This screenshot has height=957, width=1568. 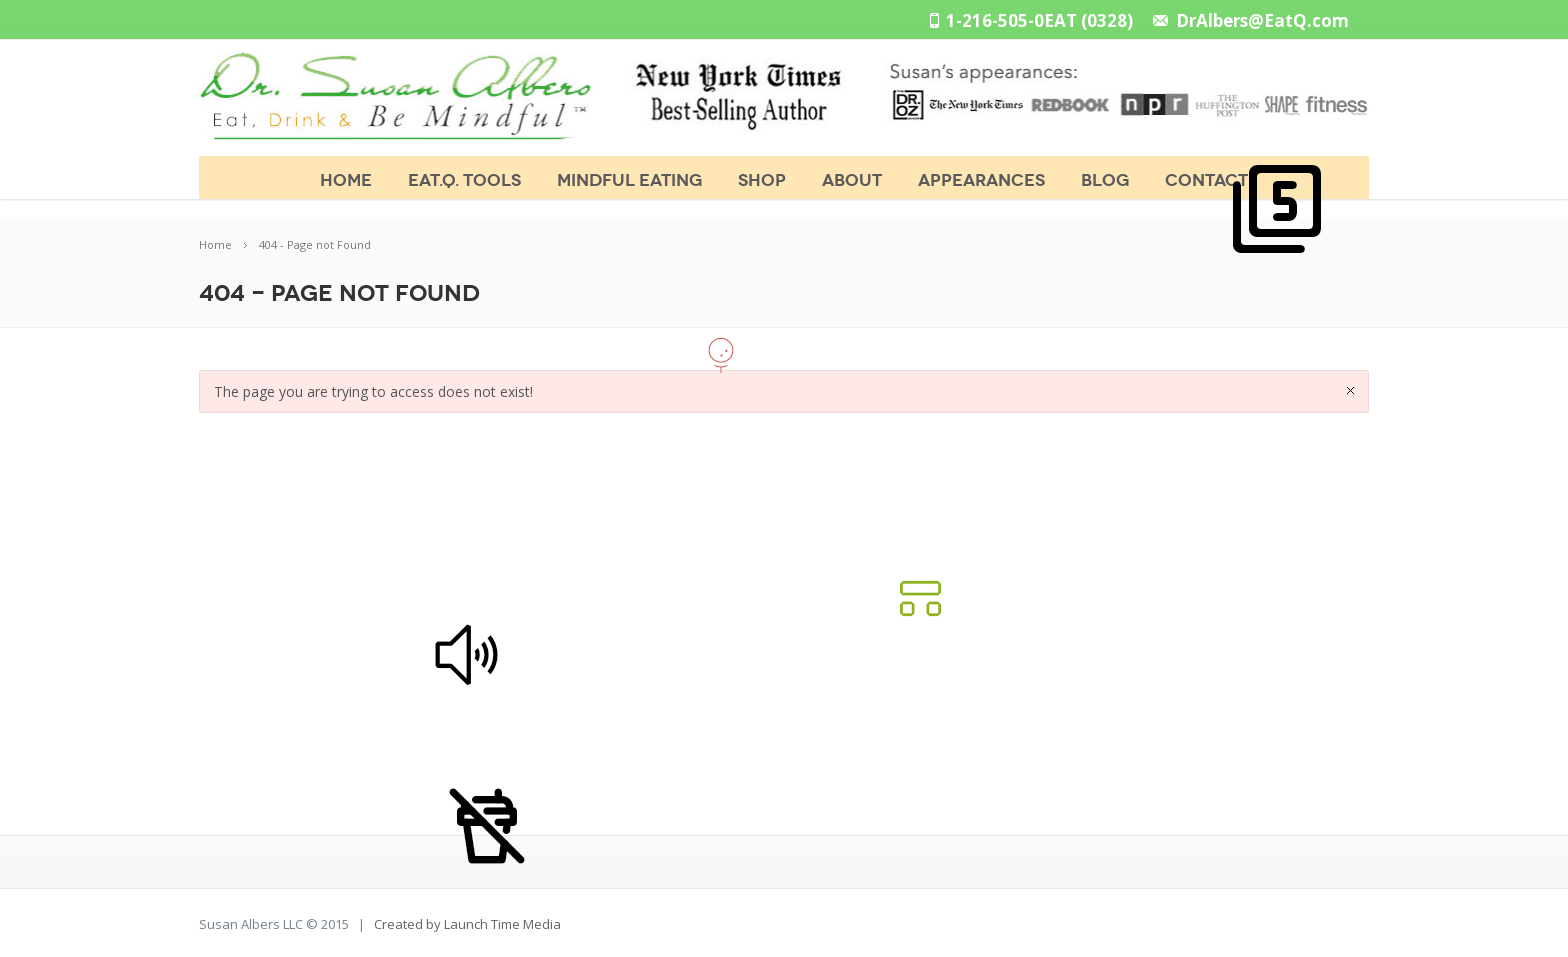 I want to click on unmute audio or restore sound, so click(x=466, y=655).